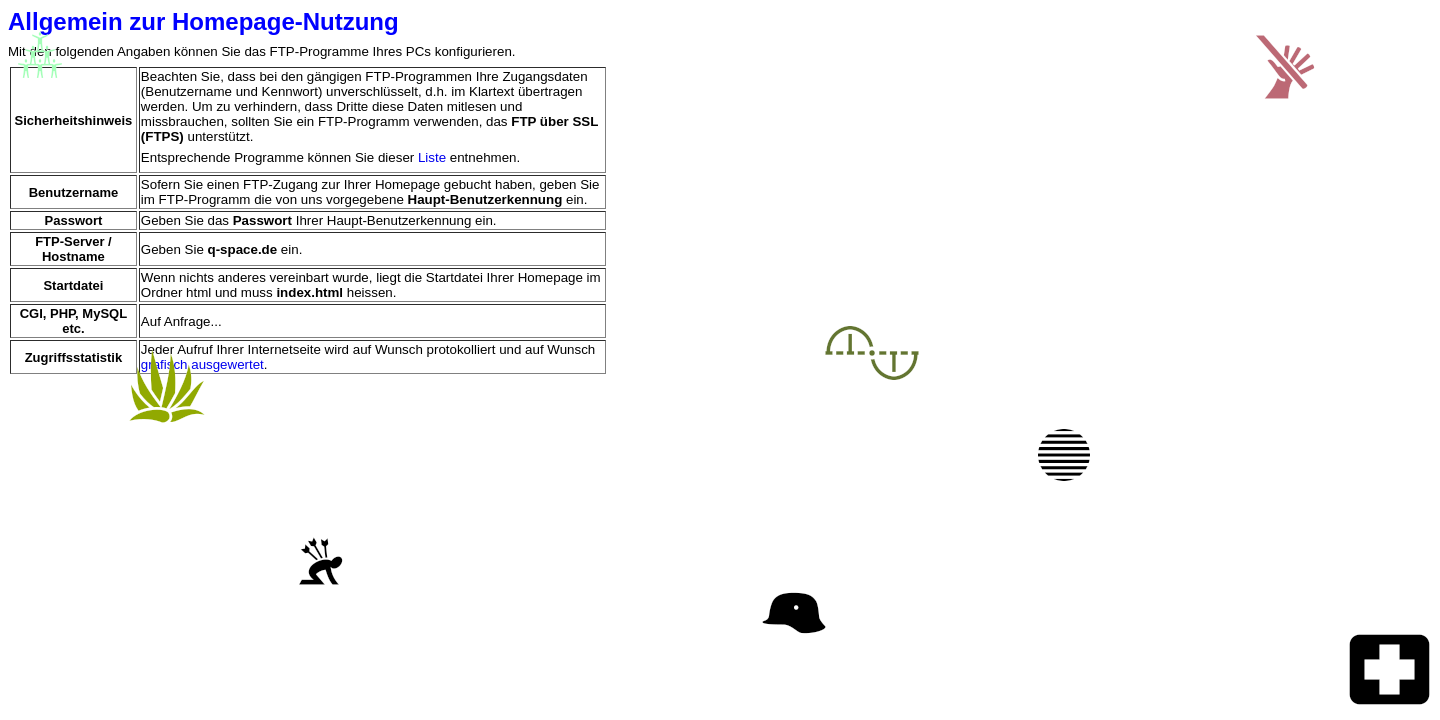  I want to click on indicates defeated enemy or fallen character, so click(320, 560).